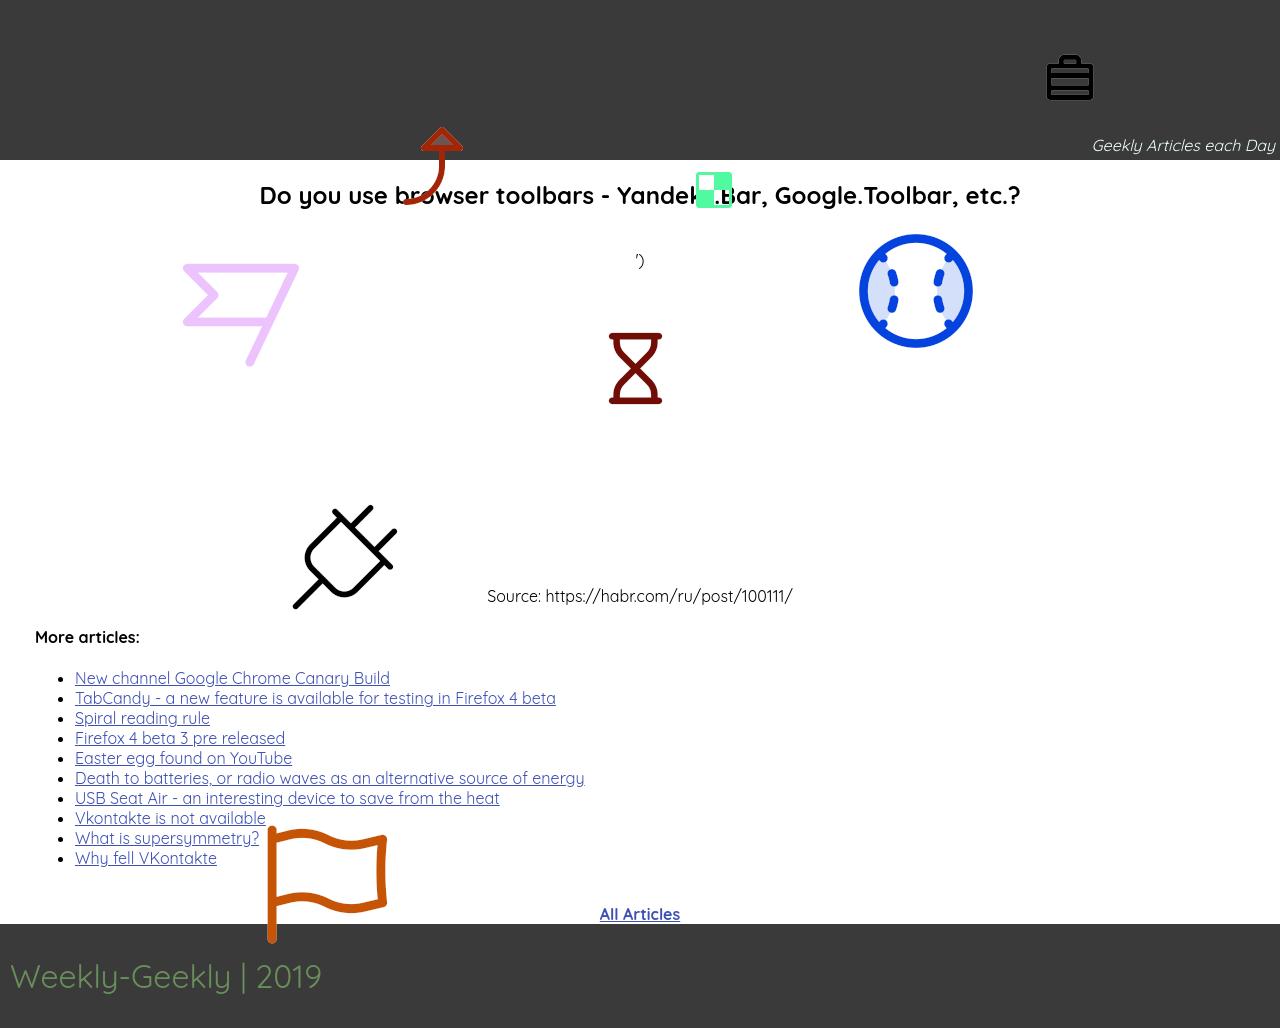 The image size is (1280, 1028). What do you see at coordinates (714, 190) in the screenshot?
I see `indicates transparency in image editing software` at bounding box center [714, 190].